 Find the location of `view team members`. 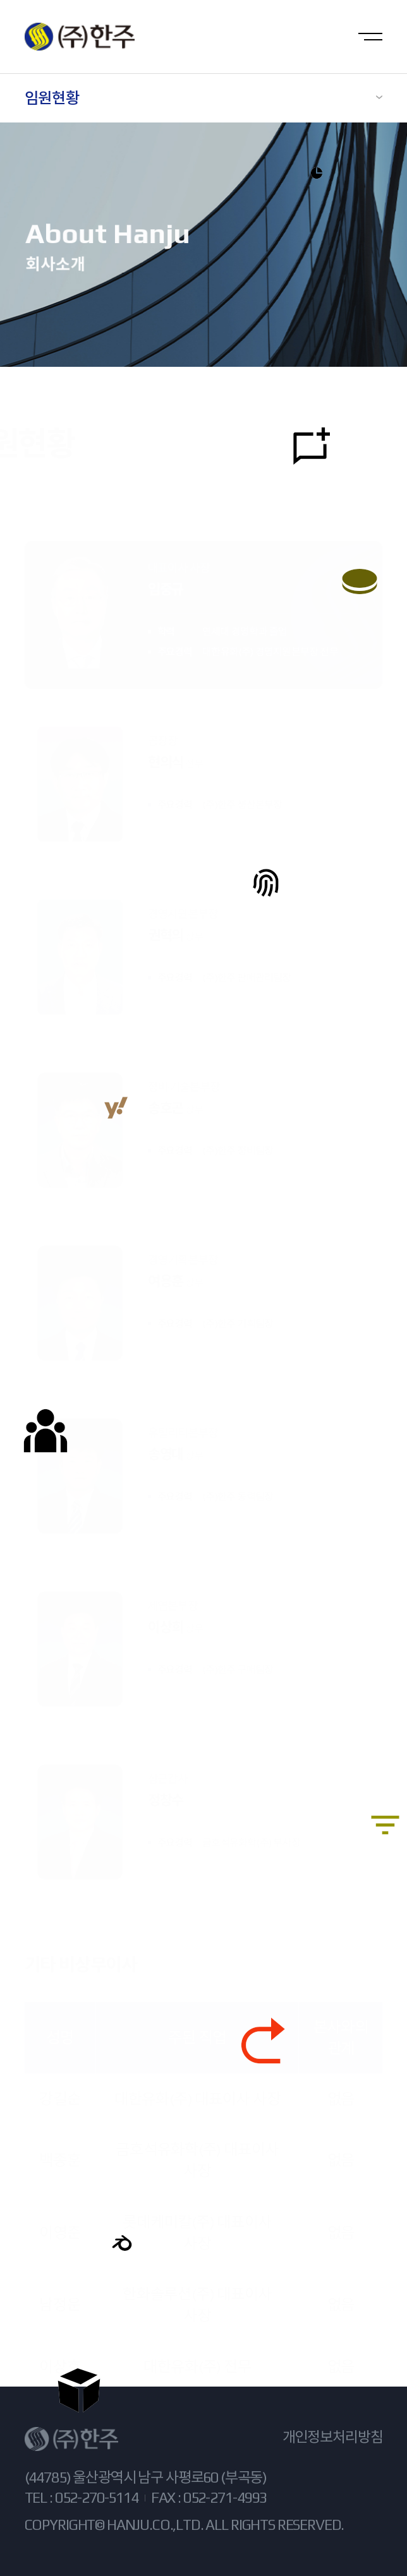

view team members is located at coordinates (46, 1431).